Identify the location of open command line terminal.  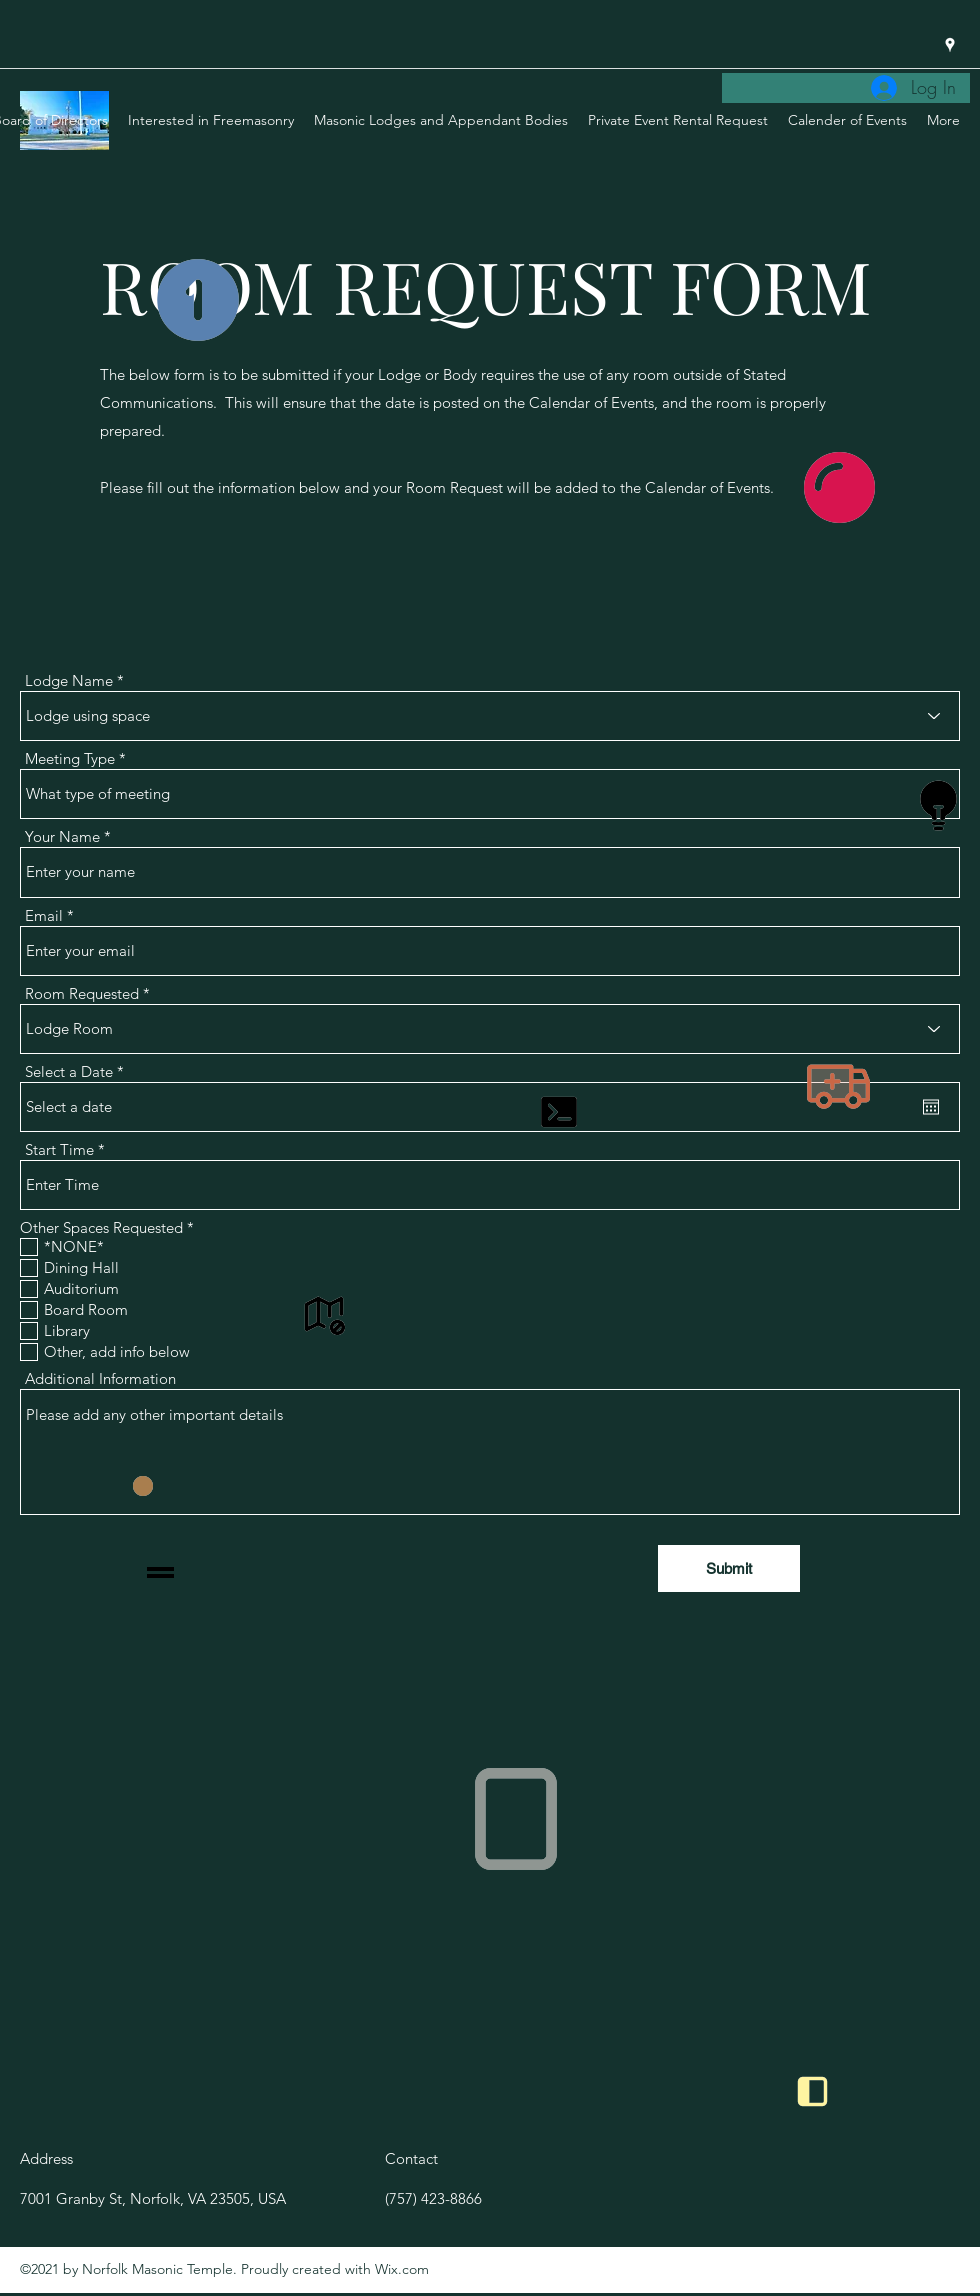
(559, 1112).